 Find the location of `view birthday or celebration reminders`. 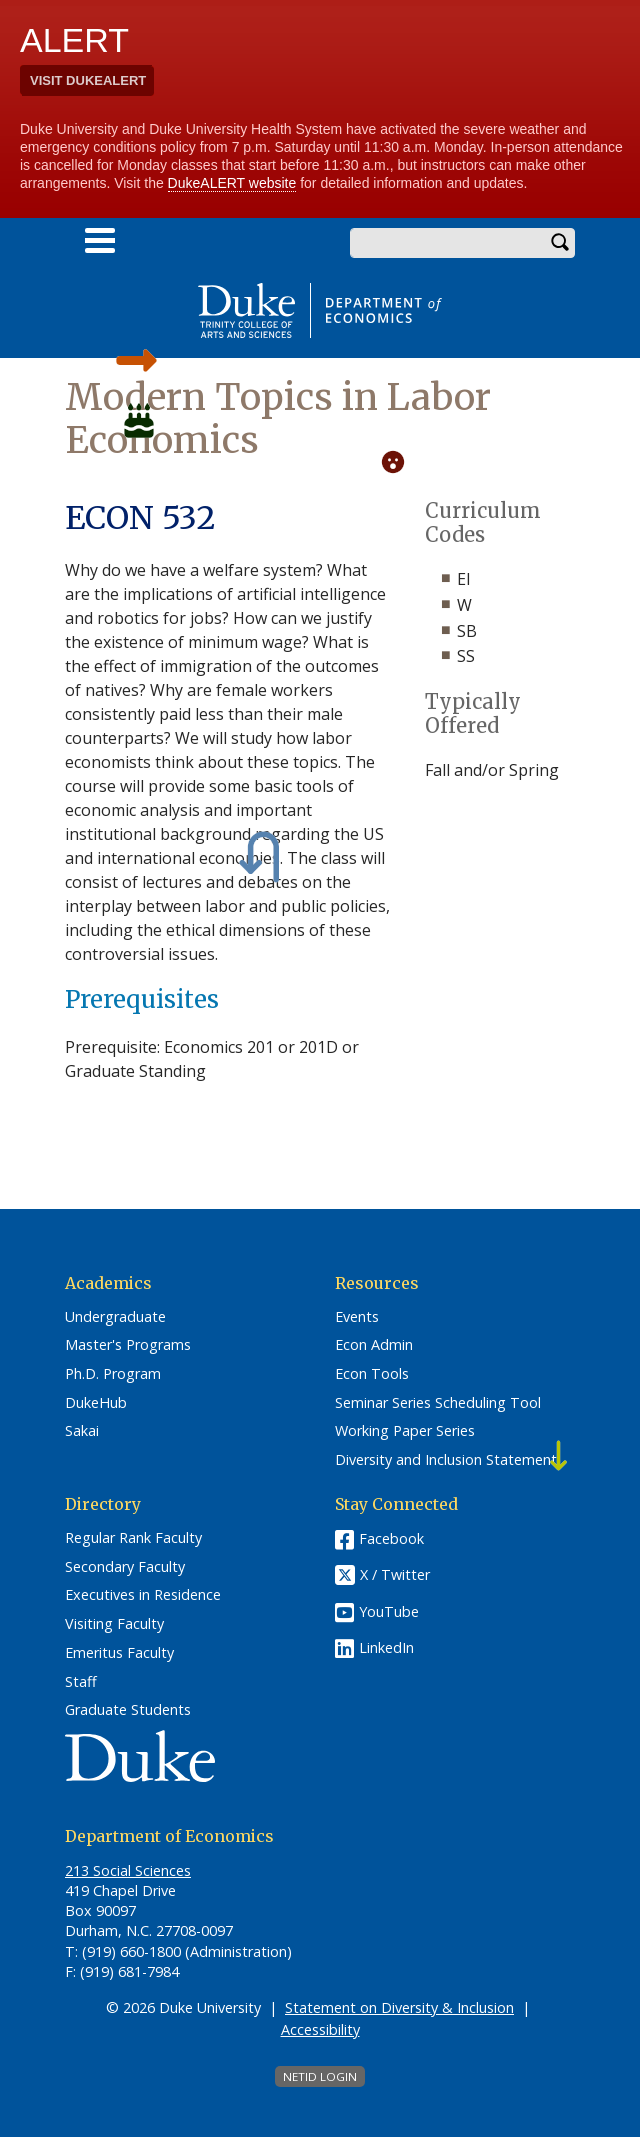

view birthday or celebration reminders is located at coordinates (139, 421).